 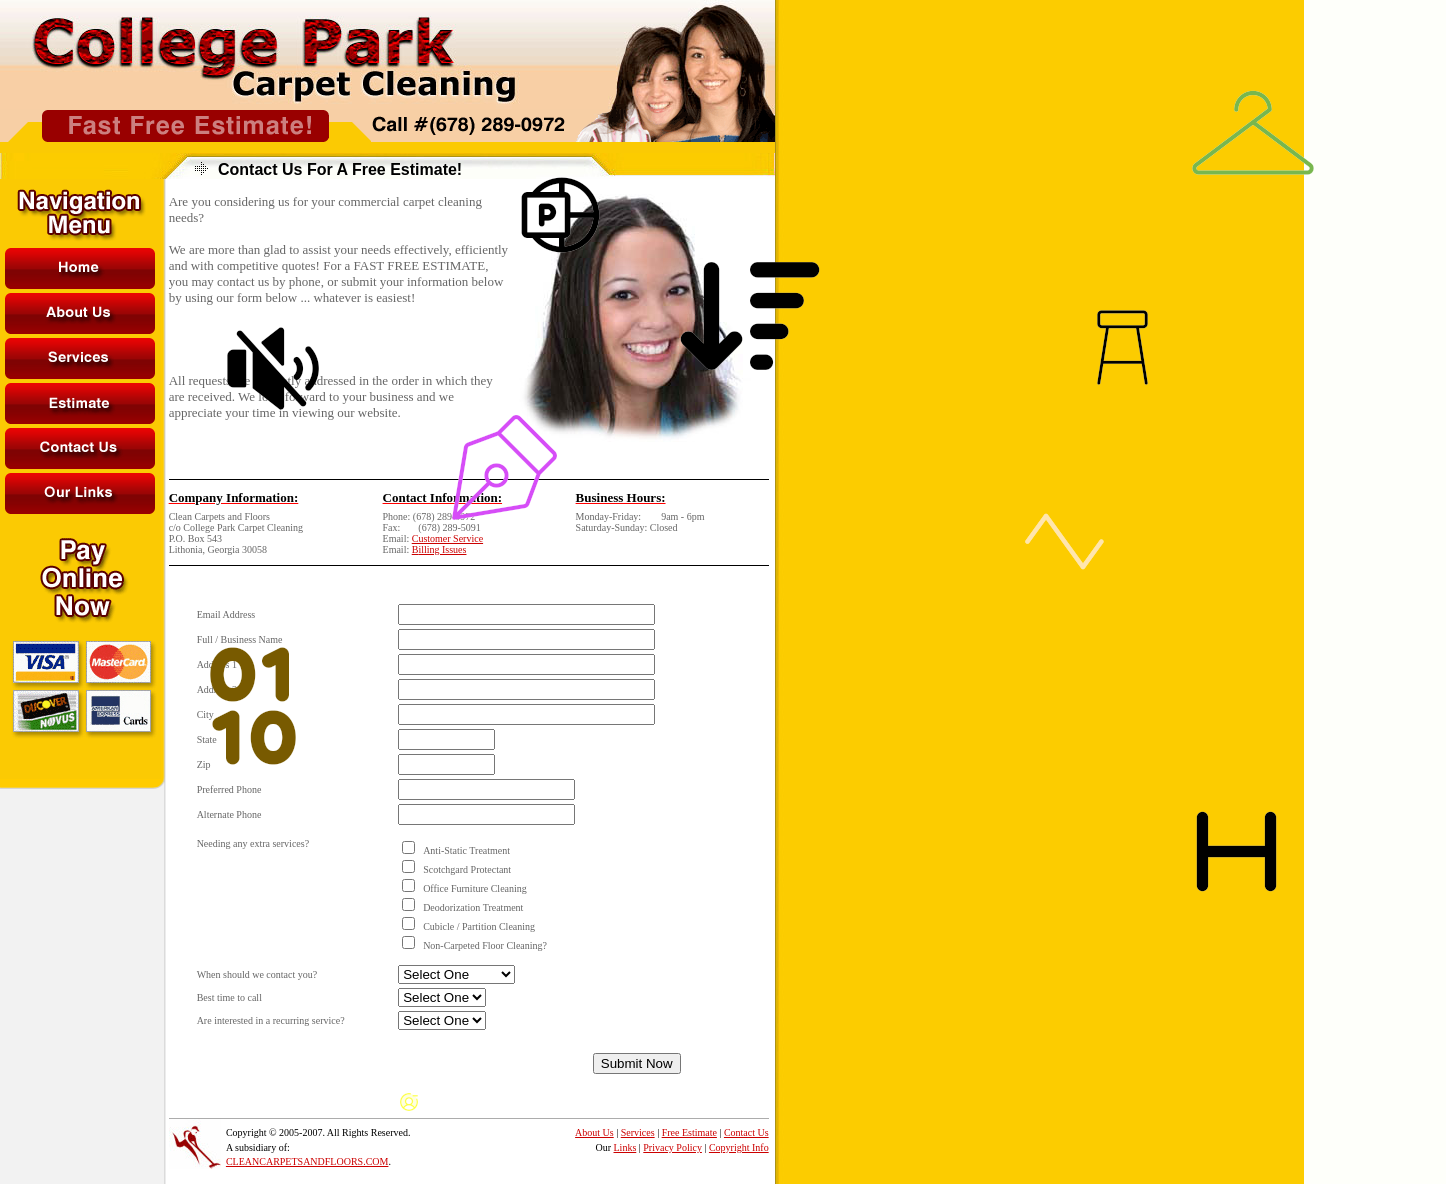 What do you see at coordinates (498, 473) in the screenshot?
I see `access drawing or illustration tools` at bounding box center [498, 473].